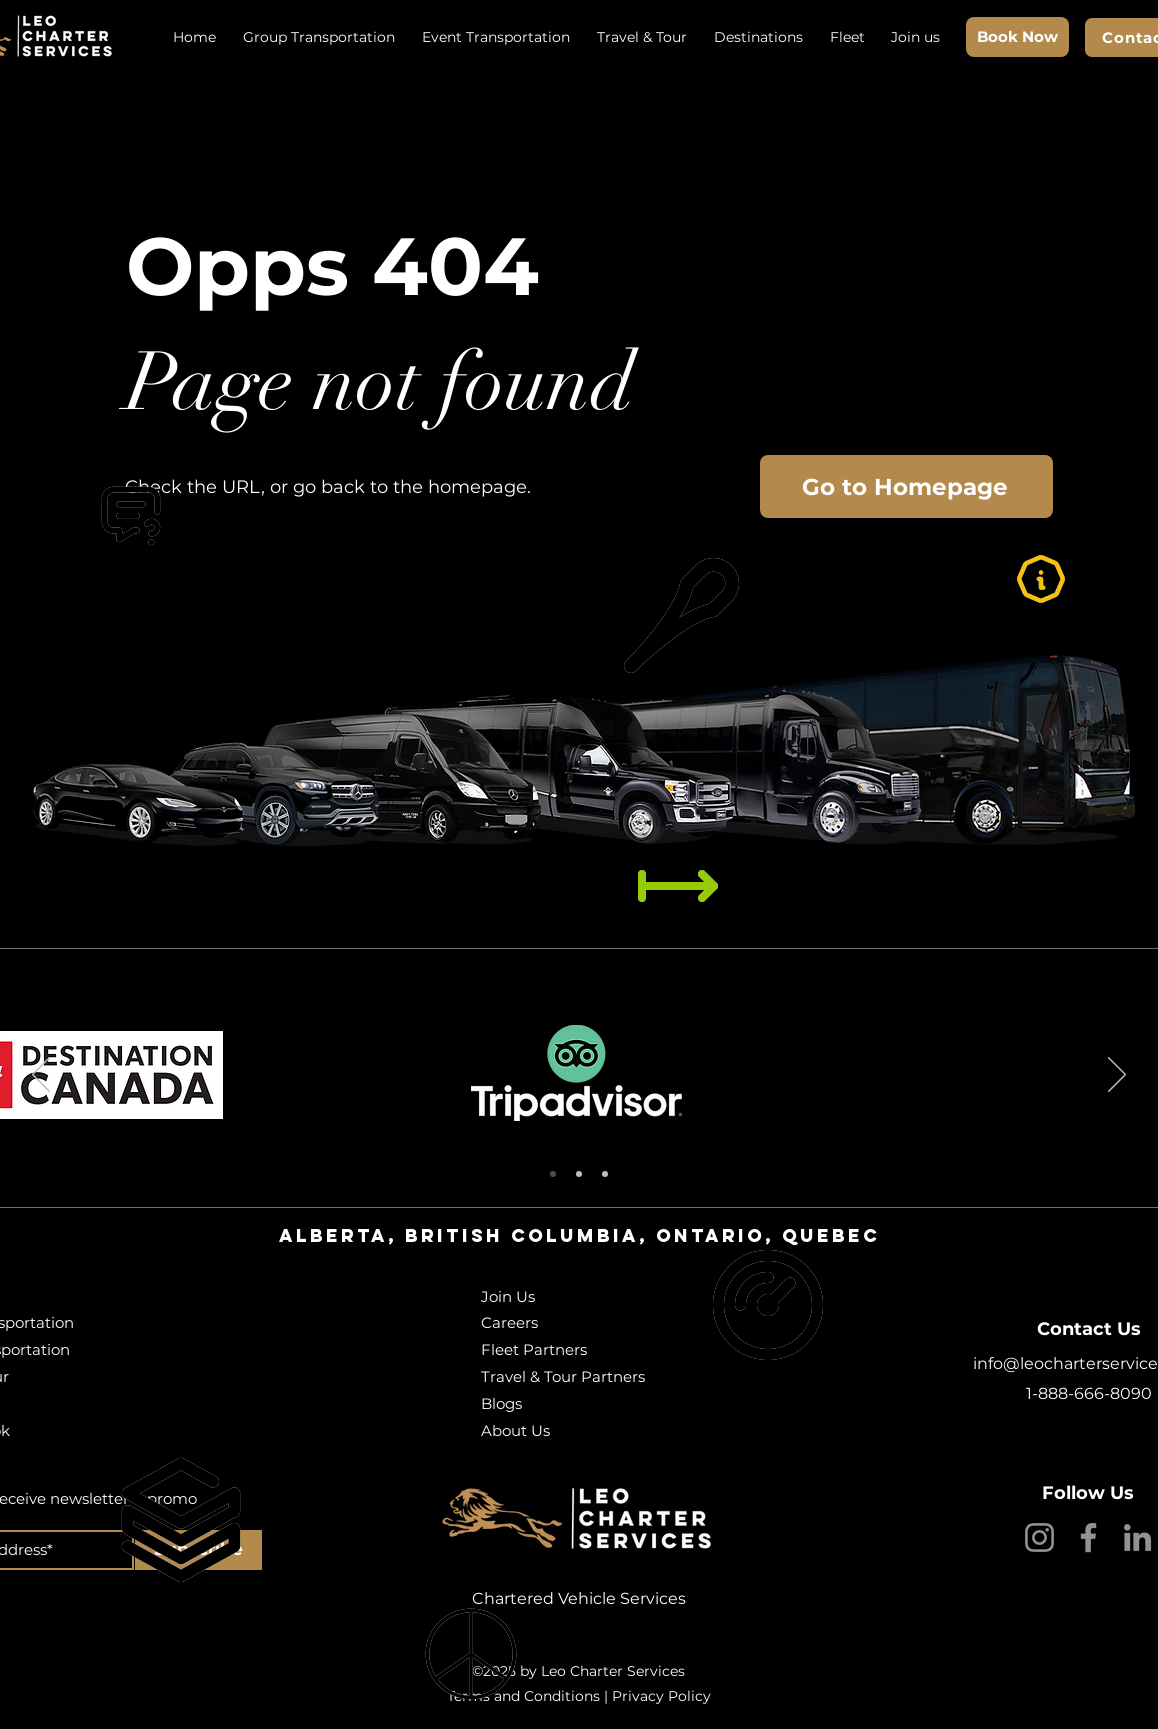  What do you see at coordinates (1041, 579) in the screenshot?
I see `view more information or details` at bounding box center [1041, 579].